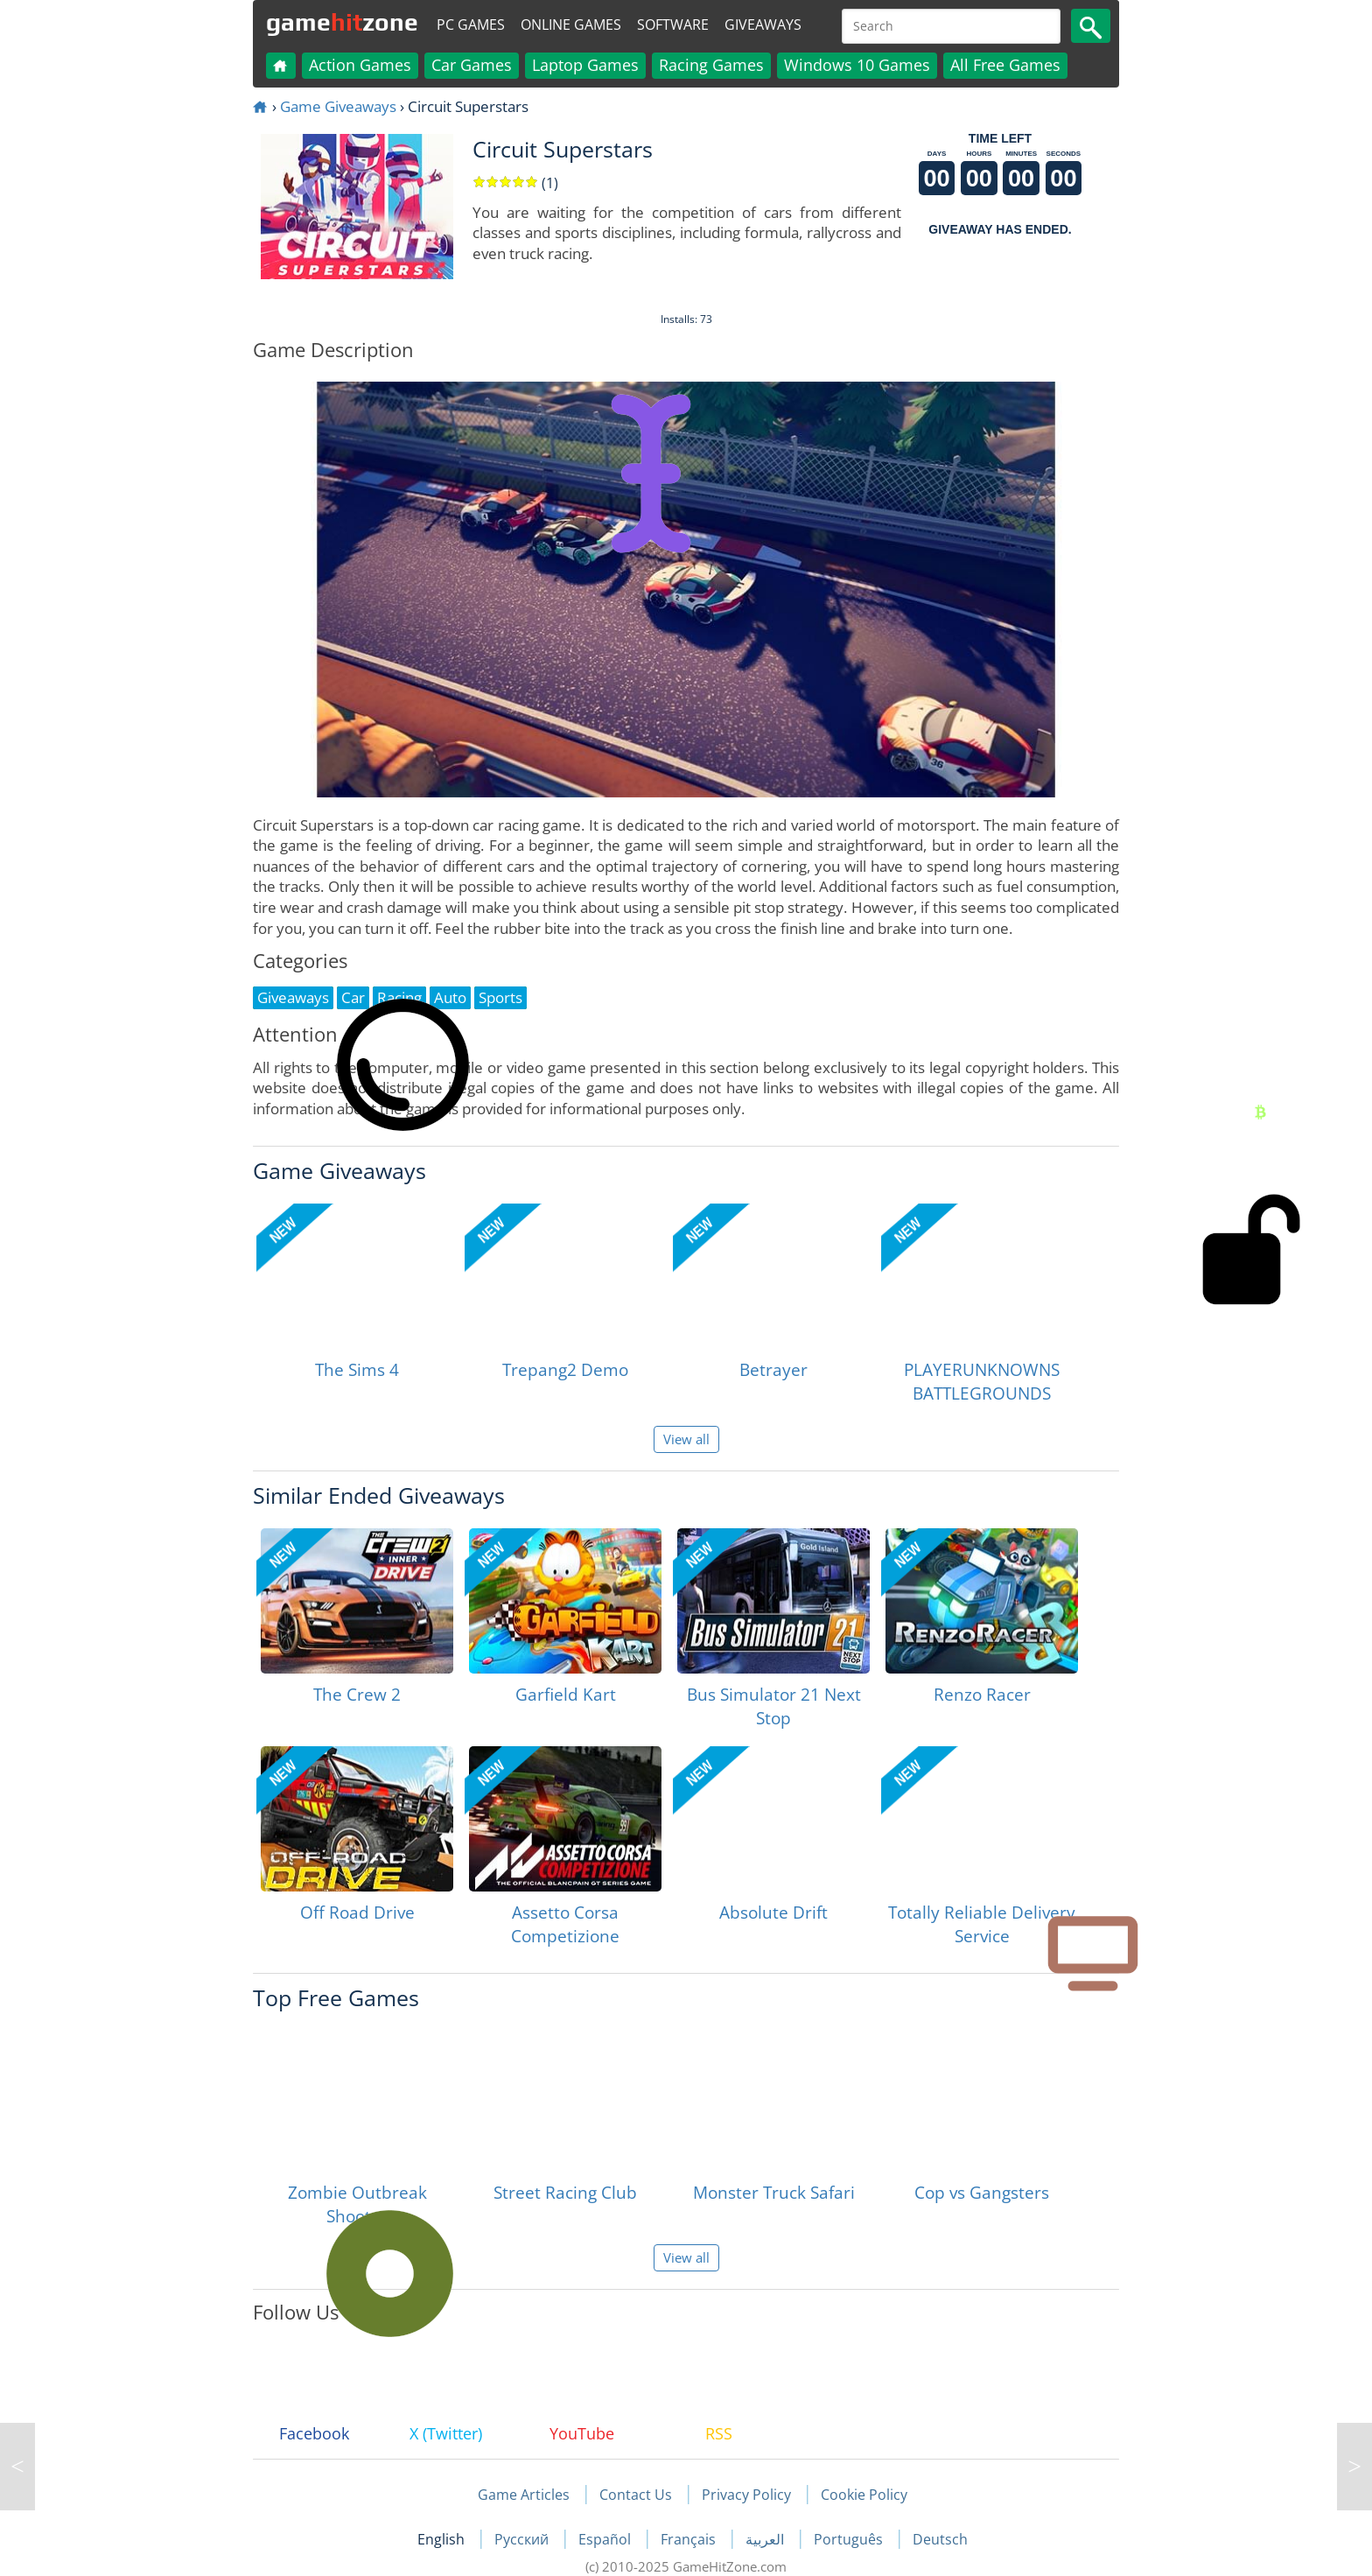 The image size is (1372, 2576). I want to click on indicates Bitcoin payment option, so click(1260, 1112).